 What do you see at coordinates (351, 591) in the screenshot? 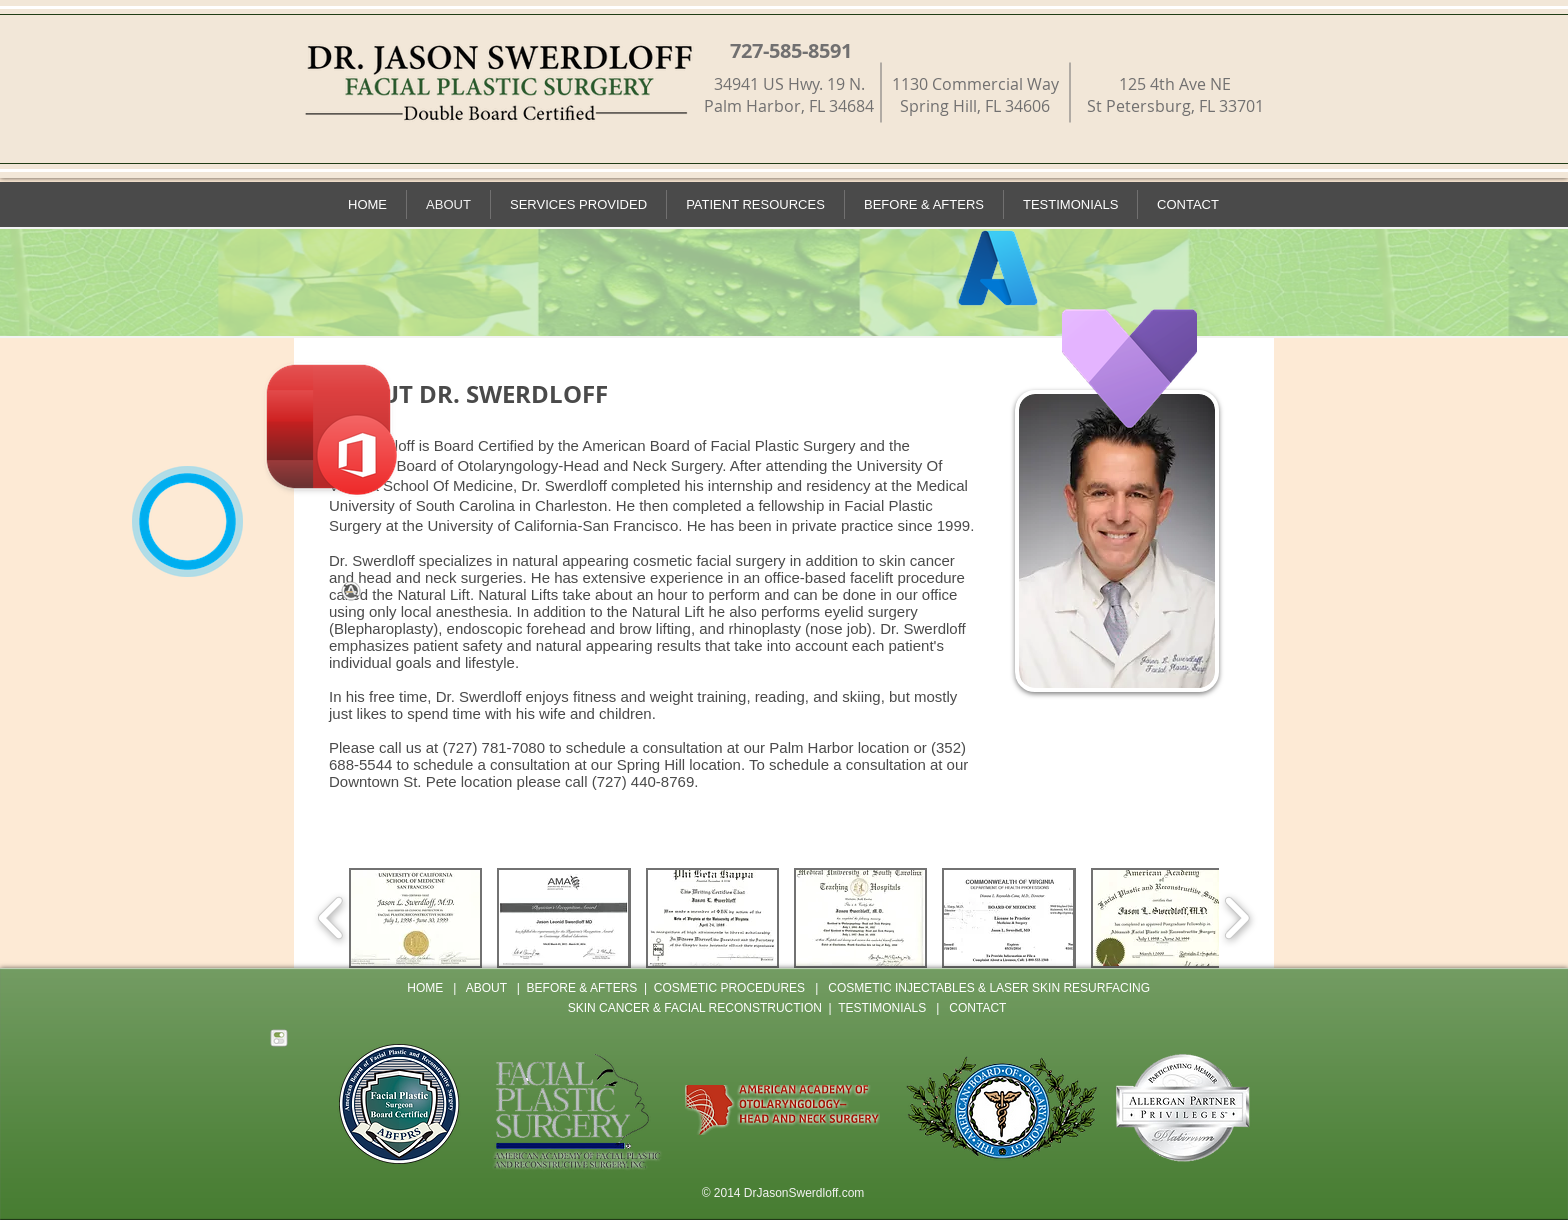
I see `check for available software updates` at bounding box center [351, 591].